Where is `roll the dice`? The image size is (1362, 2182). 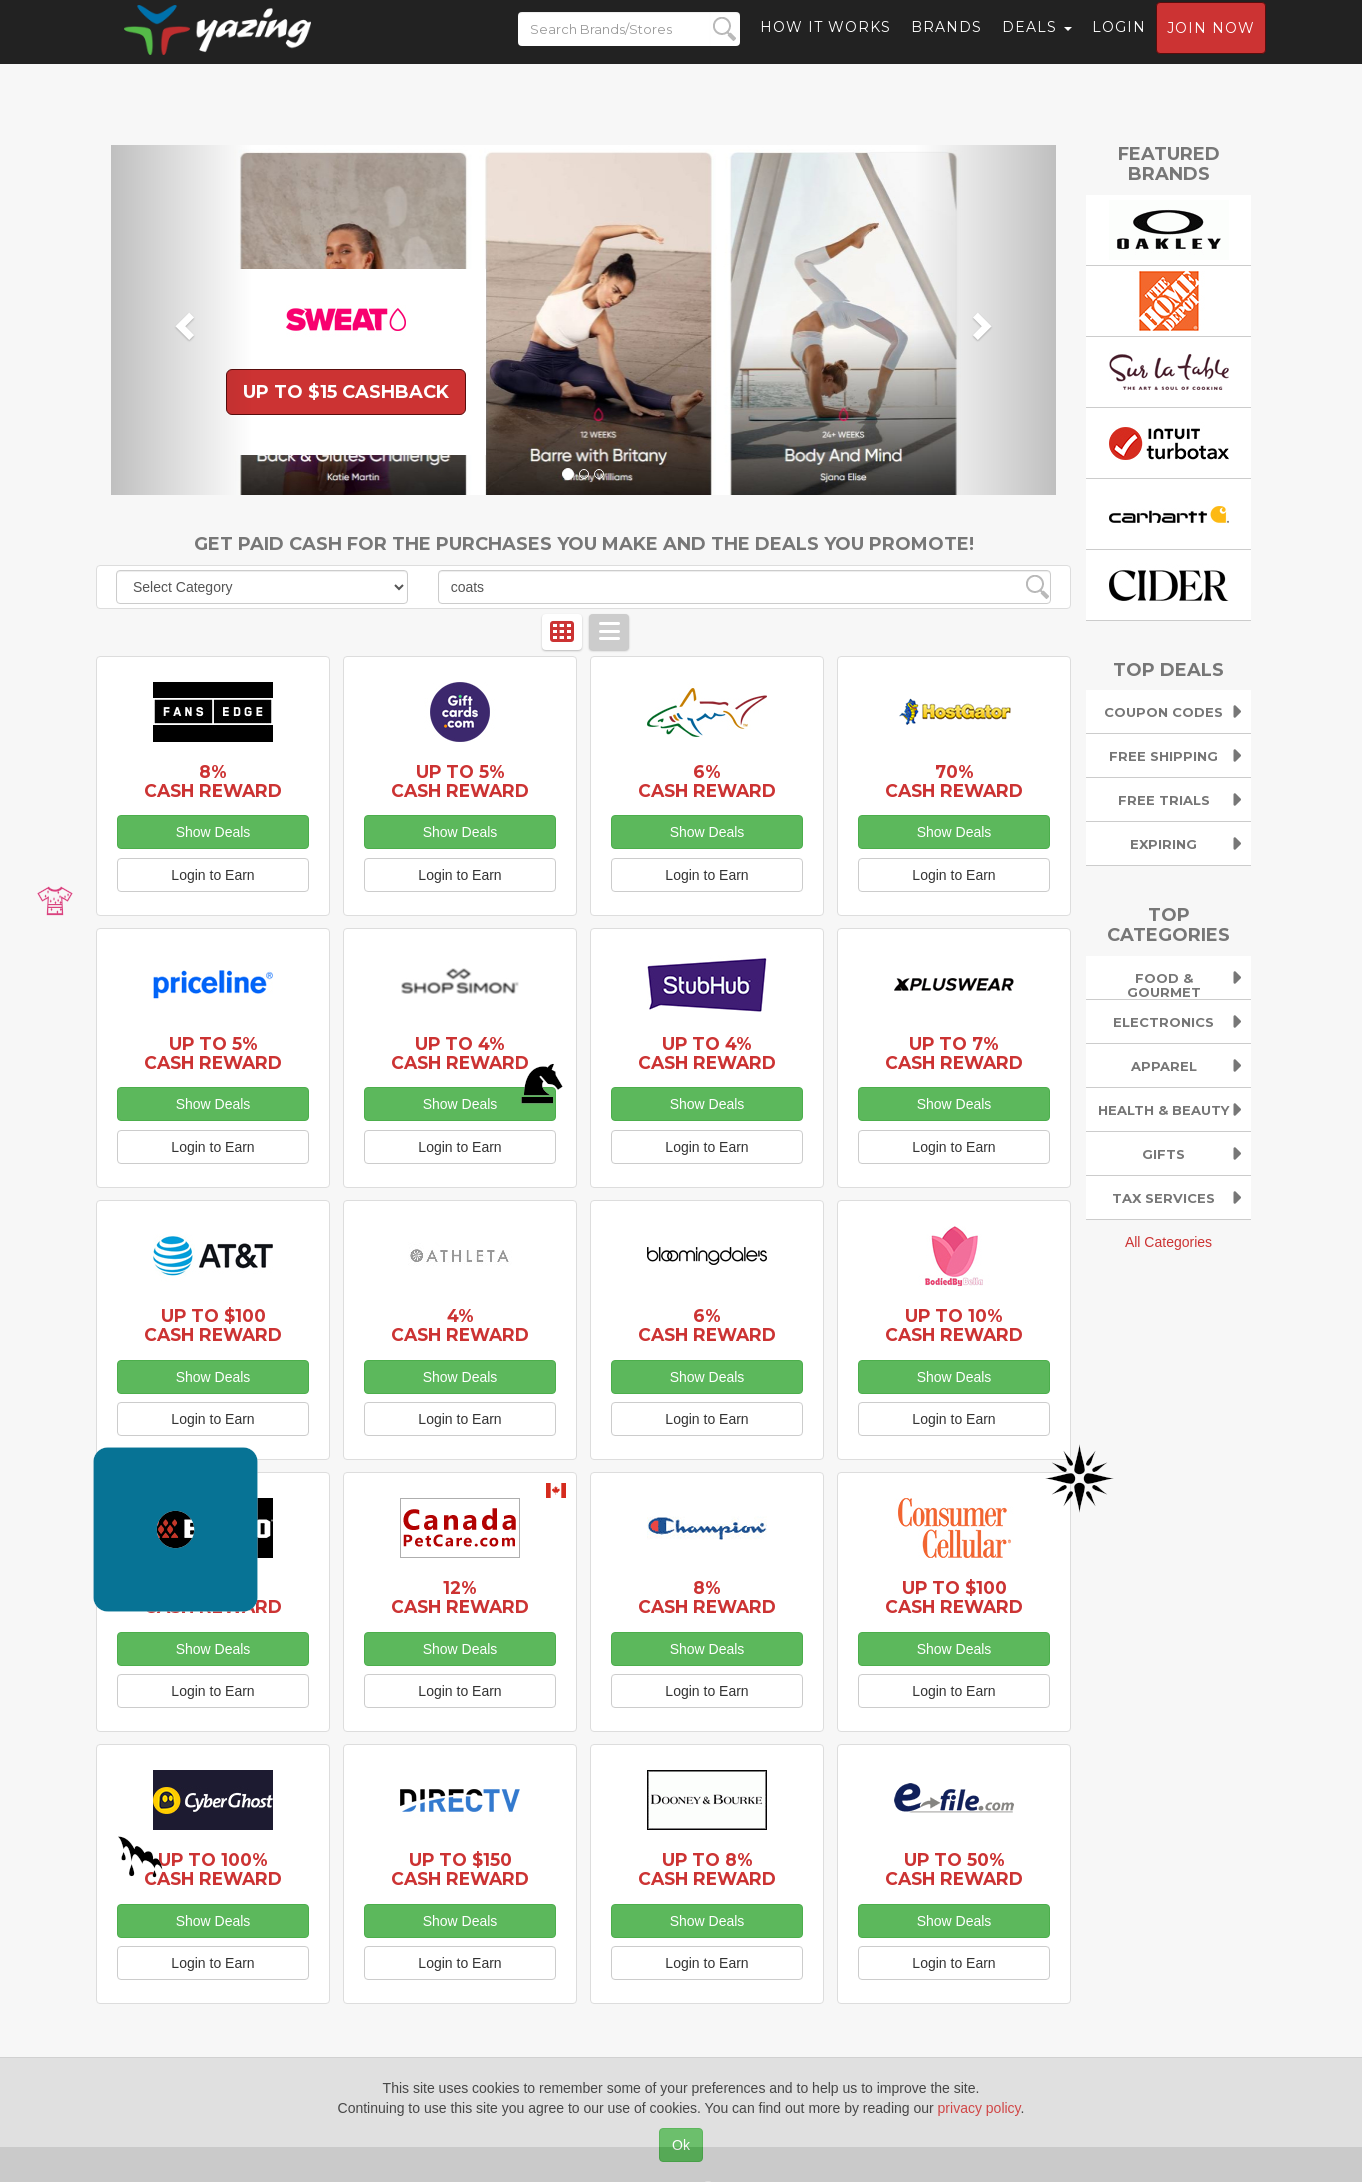 roll the dice is located at coordinates (175, 1529).